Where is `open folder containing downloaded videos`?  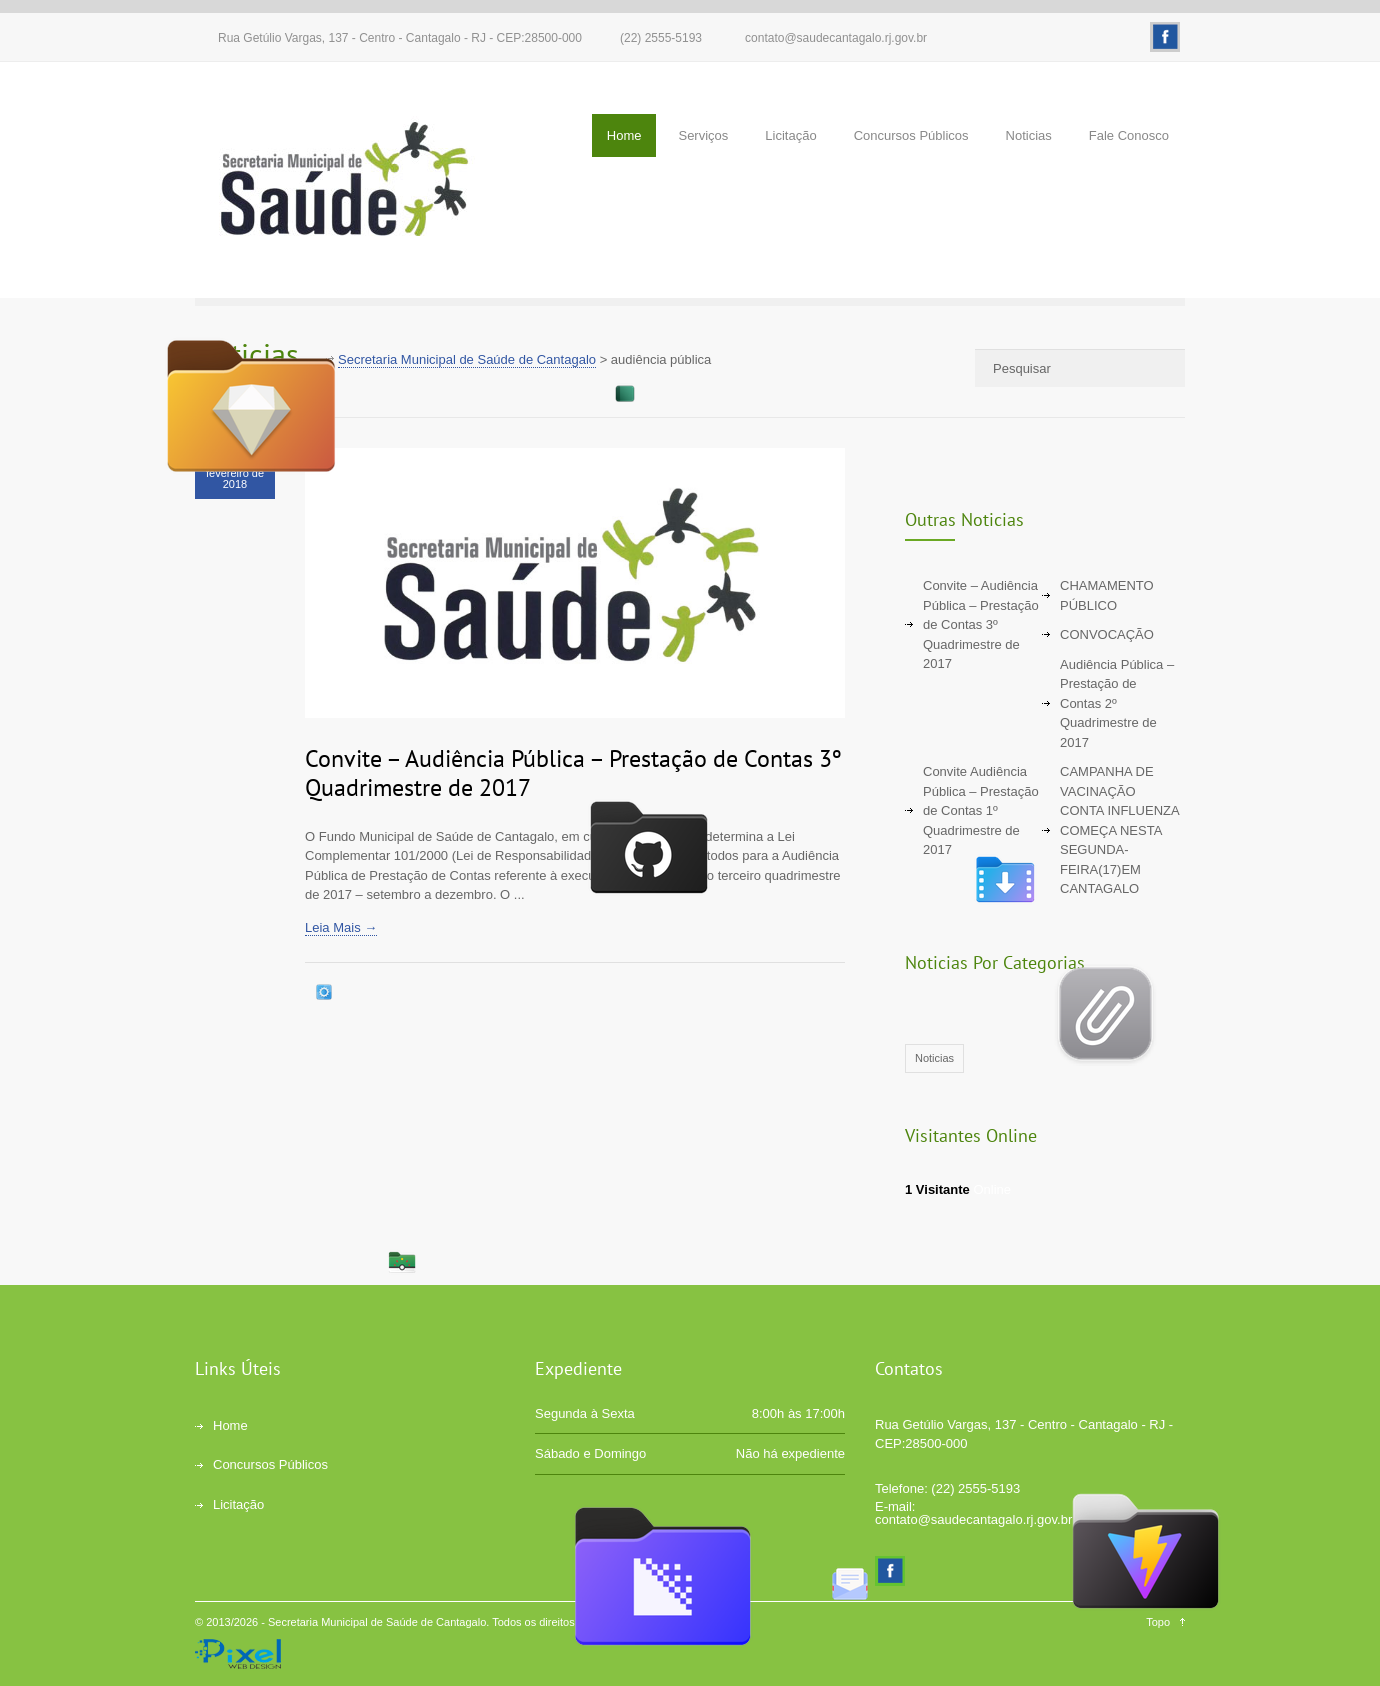
open folder containing downloaded videos is located at coordinates (1005, 881).